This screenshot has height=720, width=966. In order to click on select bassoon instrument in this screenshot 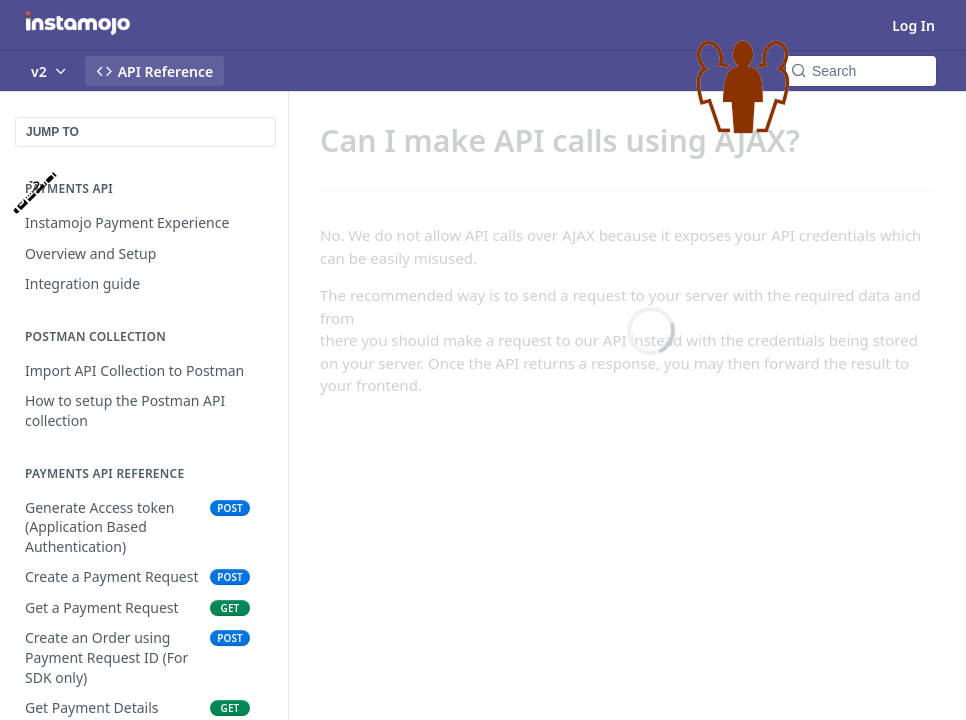, I will do `click(35, 193)`.